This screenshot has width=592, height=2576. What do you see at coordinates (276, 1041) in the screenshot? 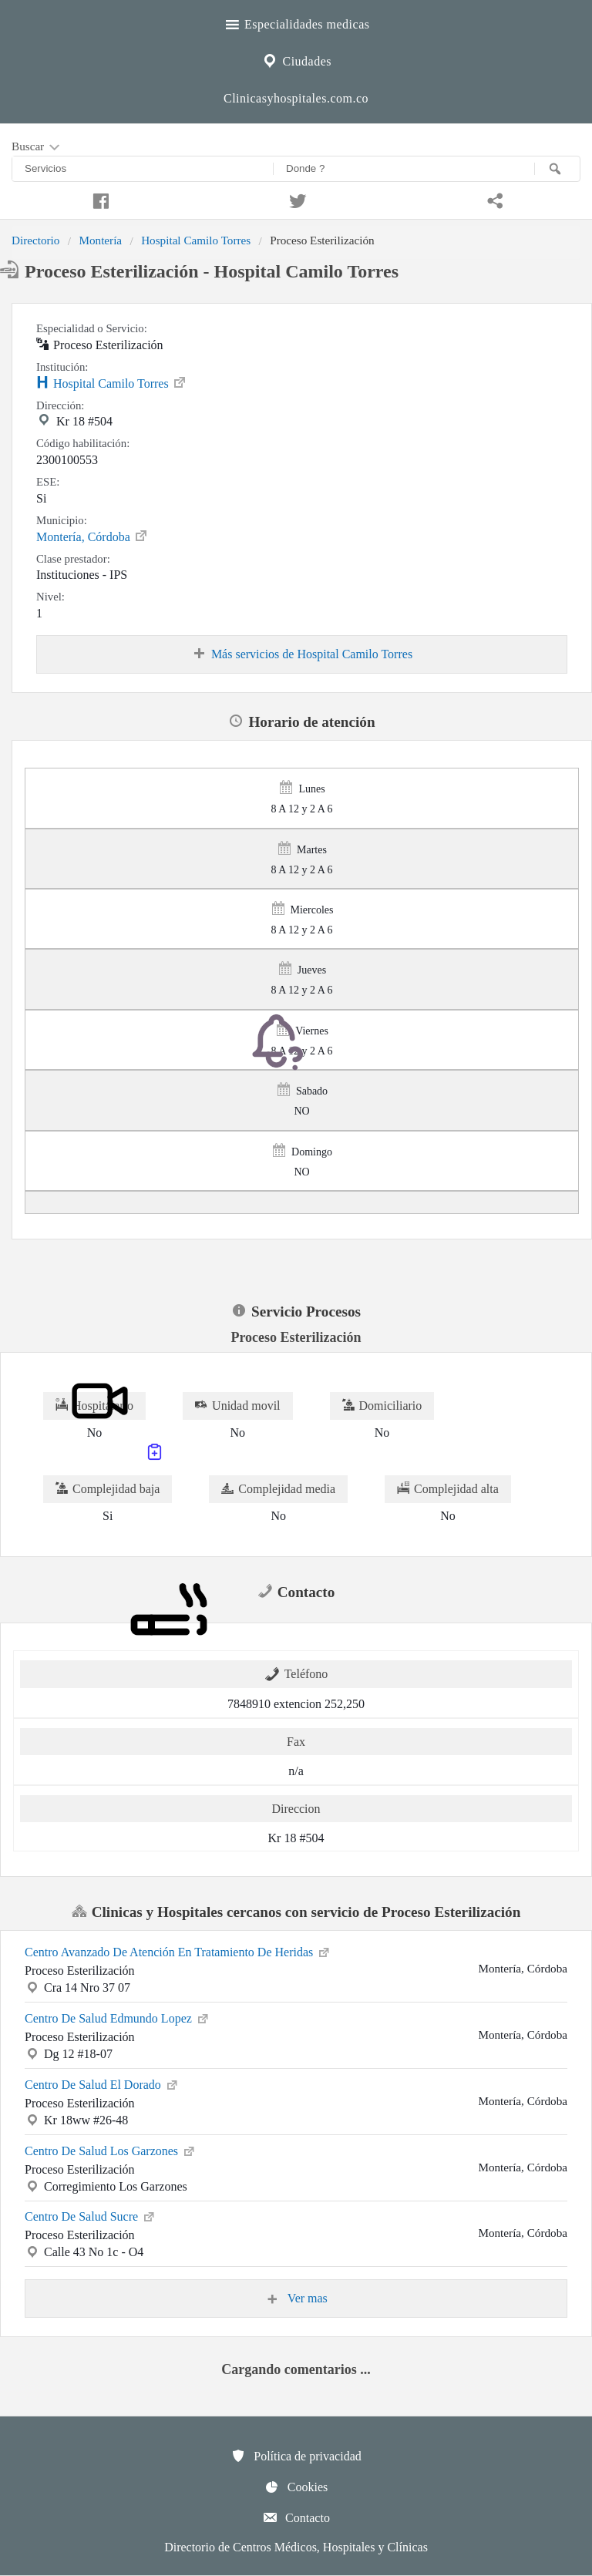
I see `notification settings help or FAQ` at bounding box center [276, 1041].